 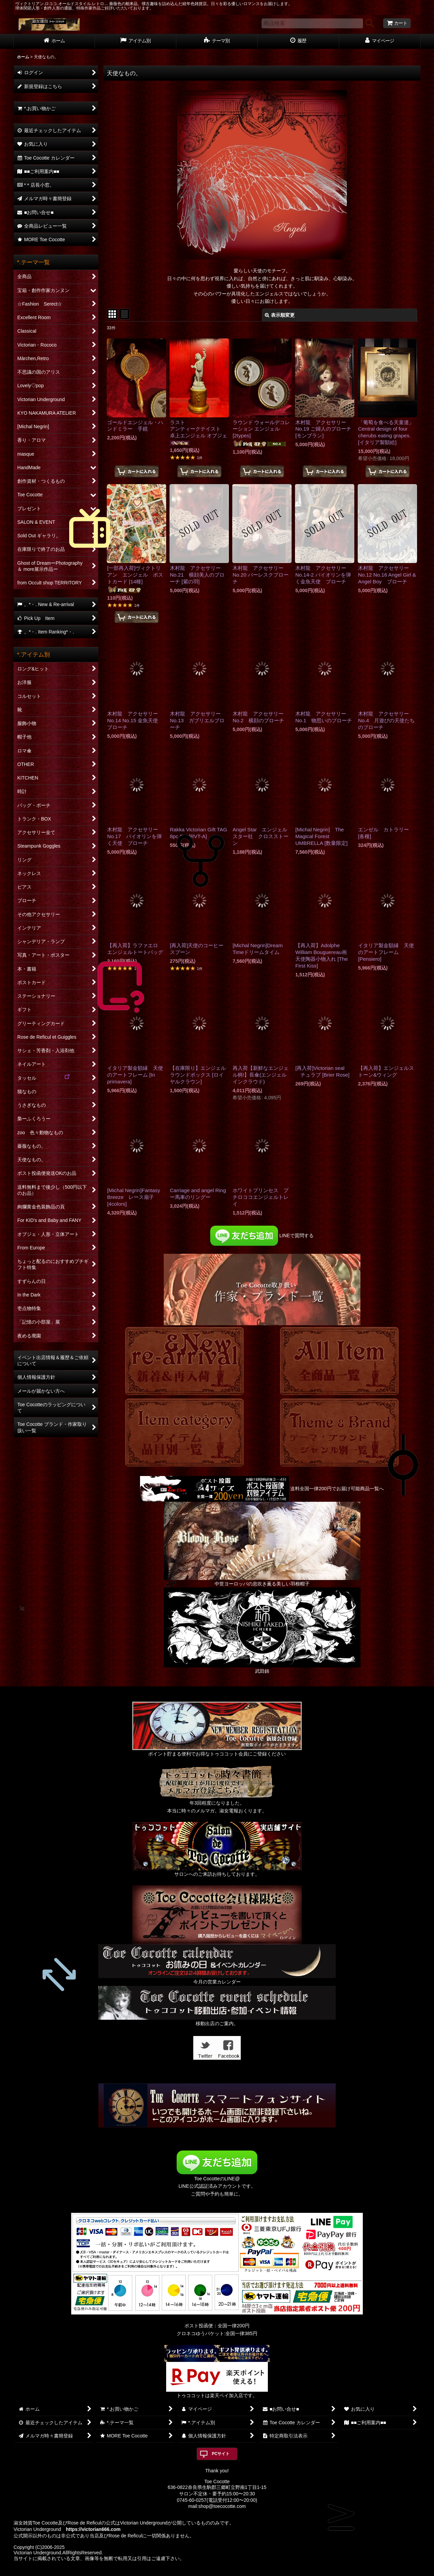 What do you see at coordinates (90, 529) in the screenshot?
I see `access retro or classic TV content` at bounding box center [90, 529].